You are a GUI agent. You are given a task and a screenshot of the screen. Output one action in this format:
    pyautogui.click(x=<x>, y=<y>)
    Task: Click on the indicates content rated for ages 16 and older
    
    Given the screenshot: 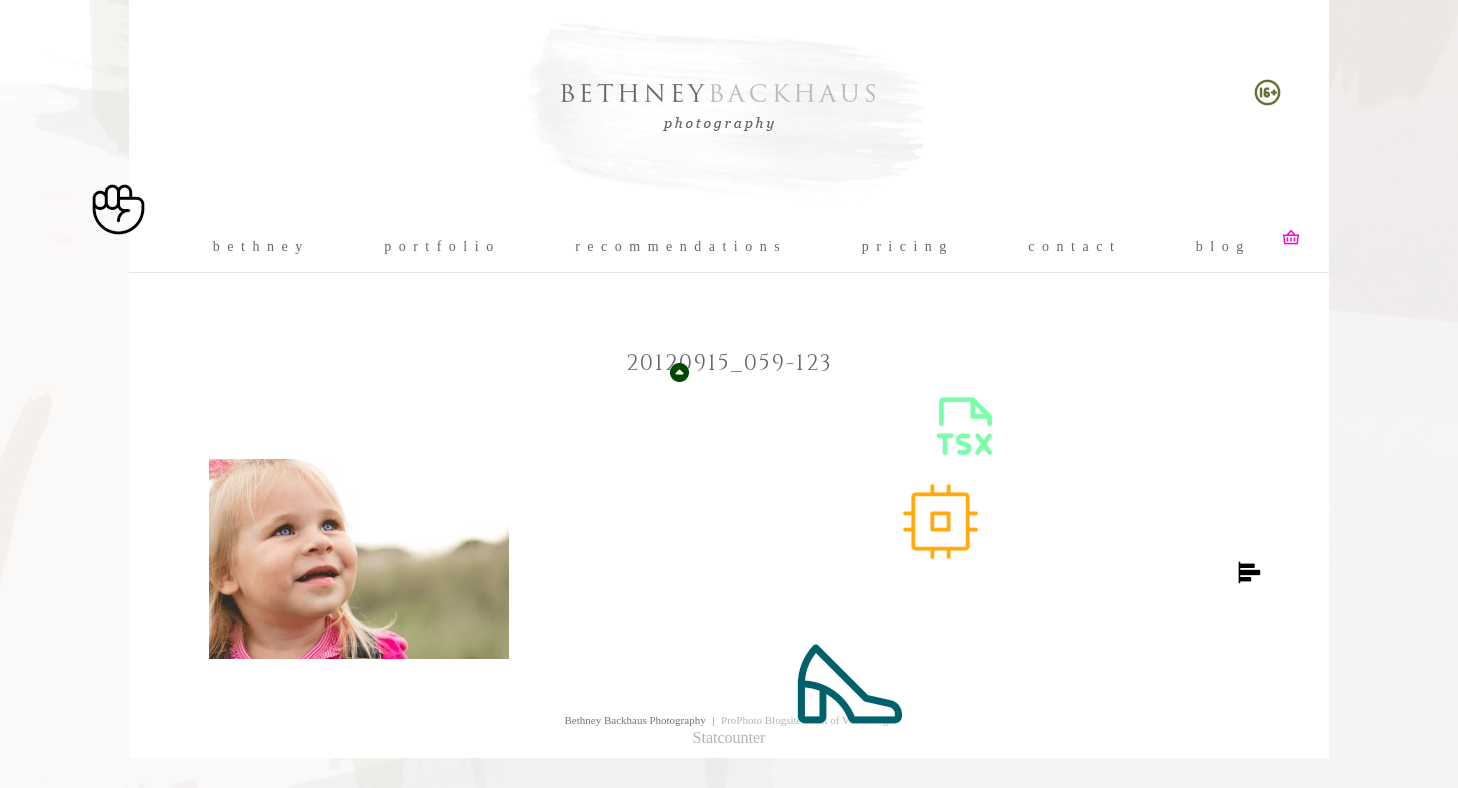 What is the action you would take?
    pyautogui.click(x=1267, y=92)
    